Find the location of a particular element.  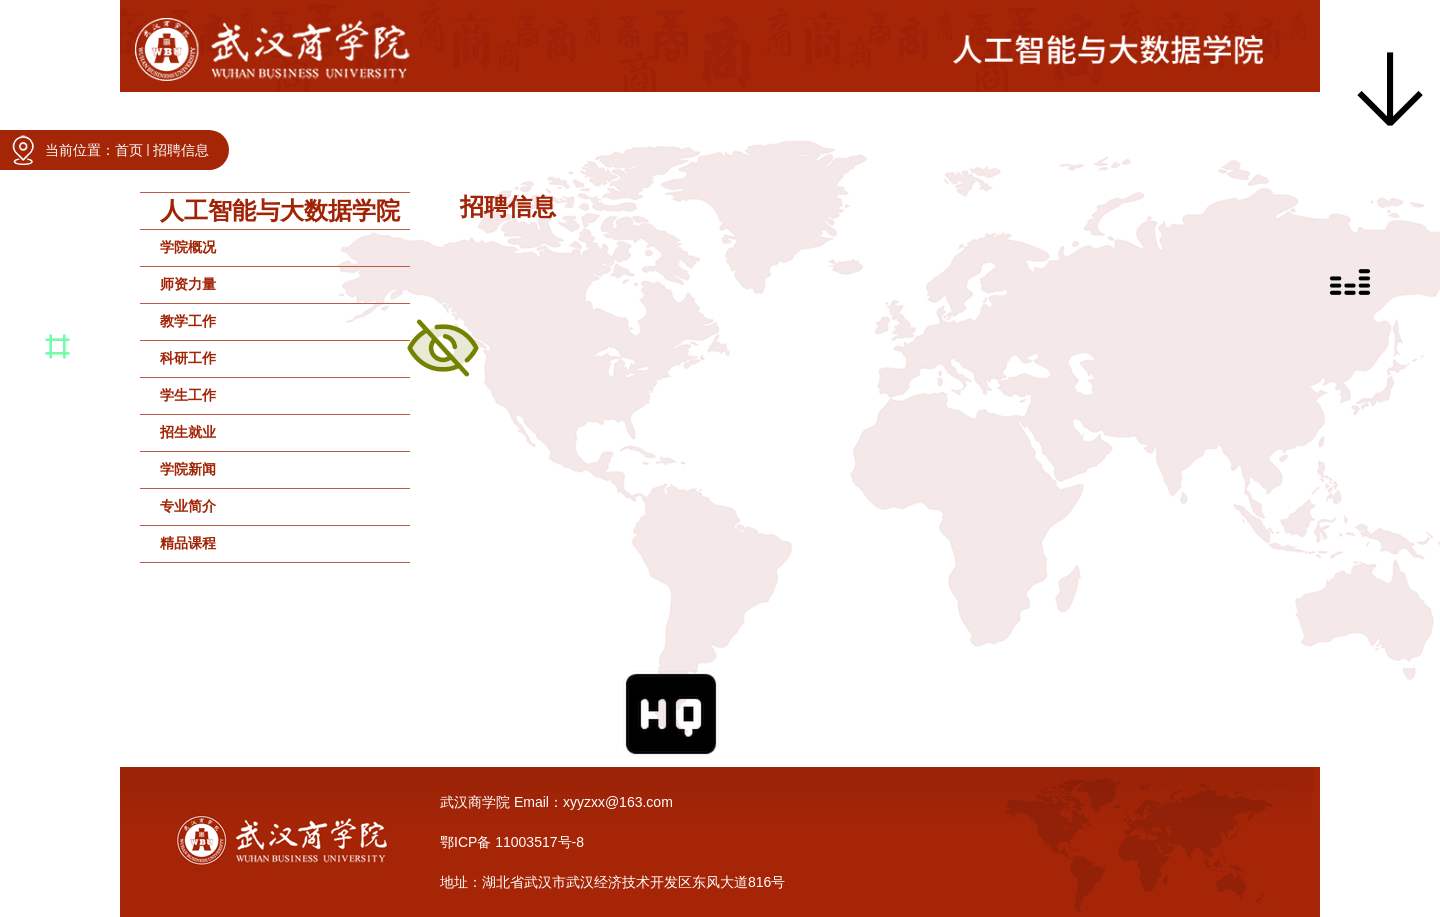

adjust audio equalizer settings is located at coordinates (1350, 282).